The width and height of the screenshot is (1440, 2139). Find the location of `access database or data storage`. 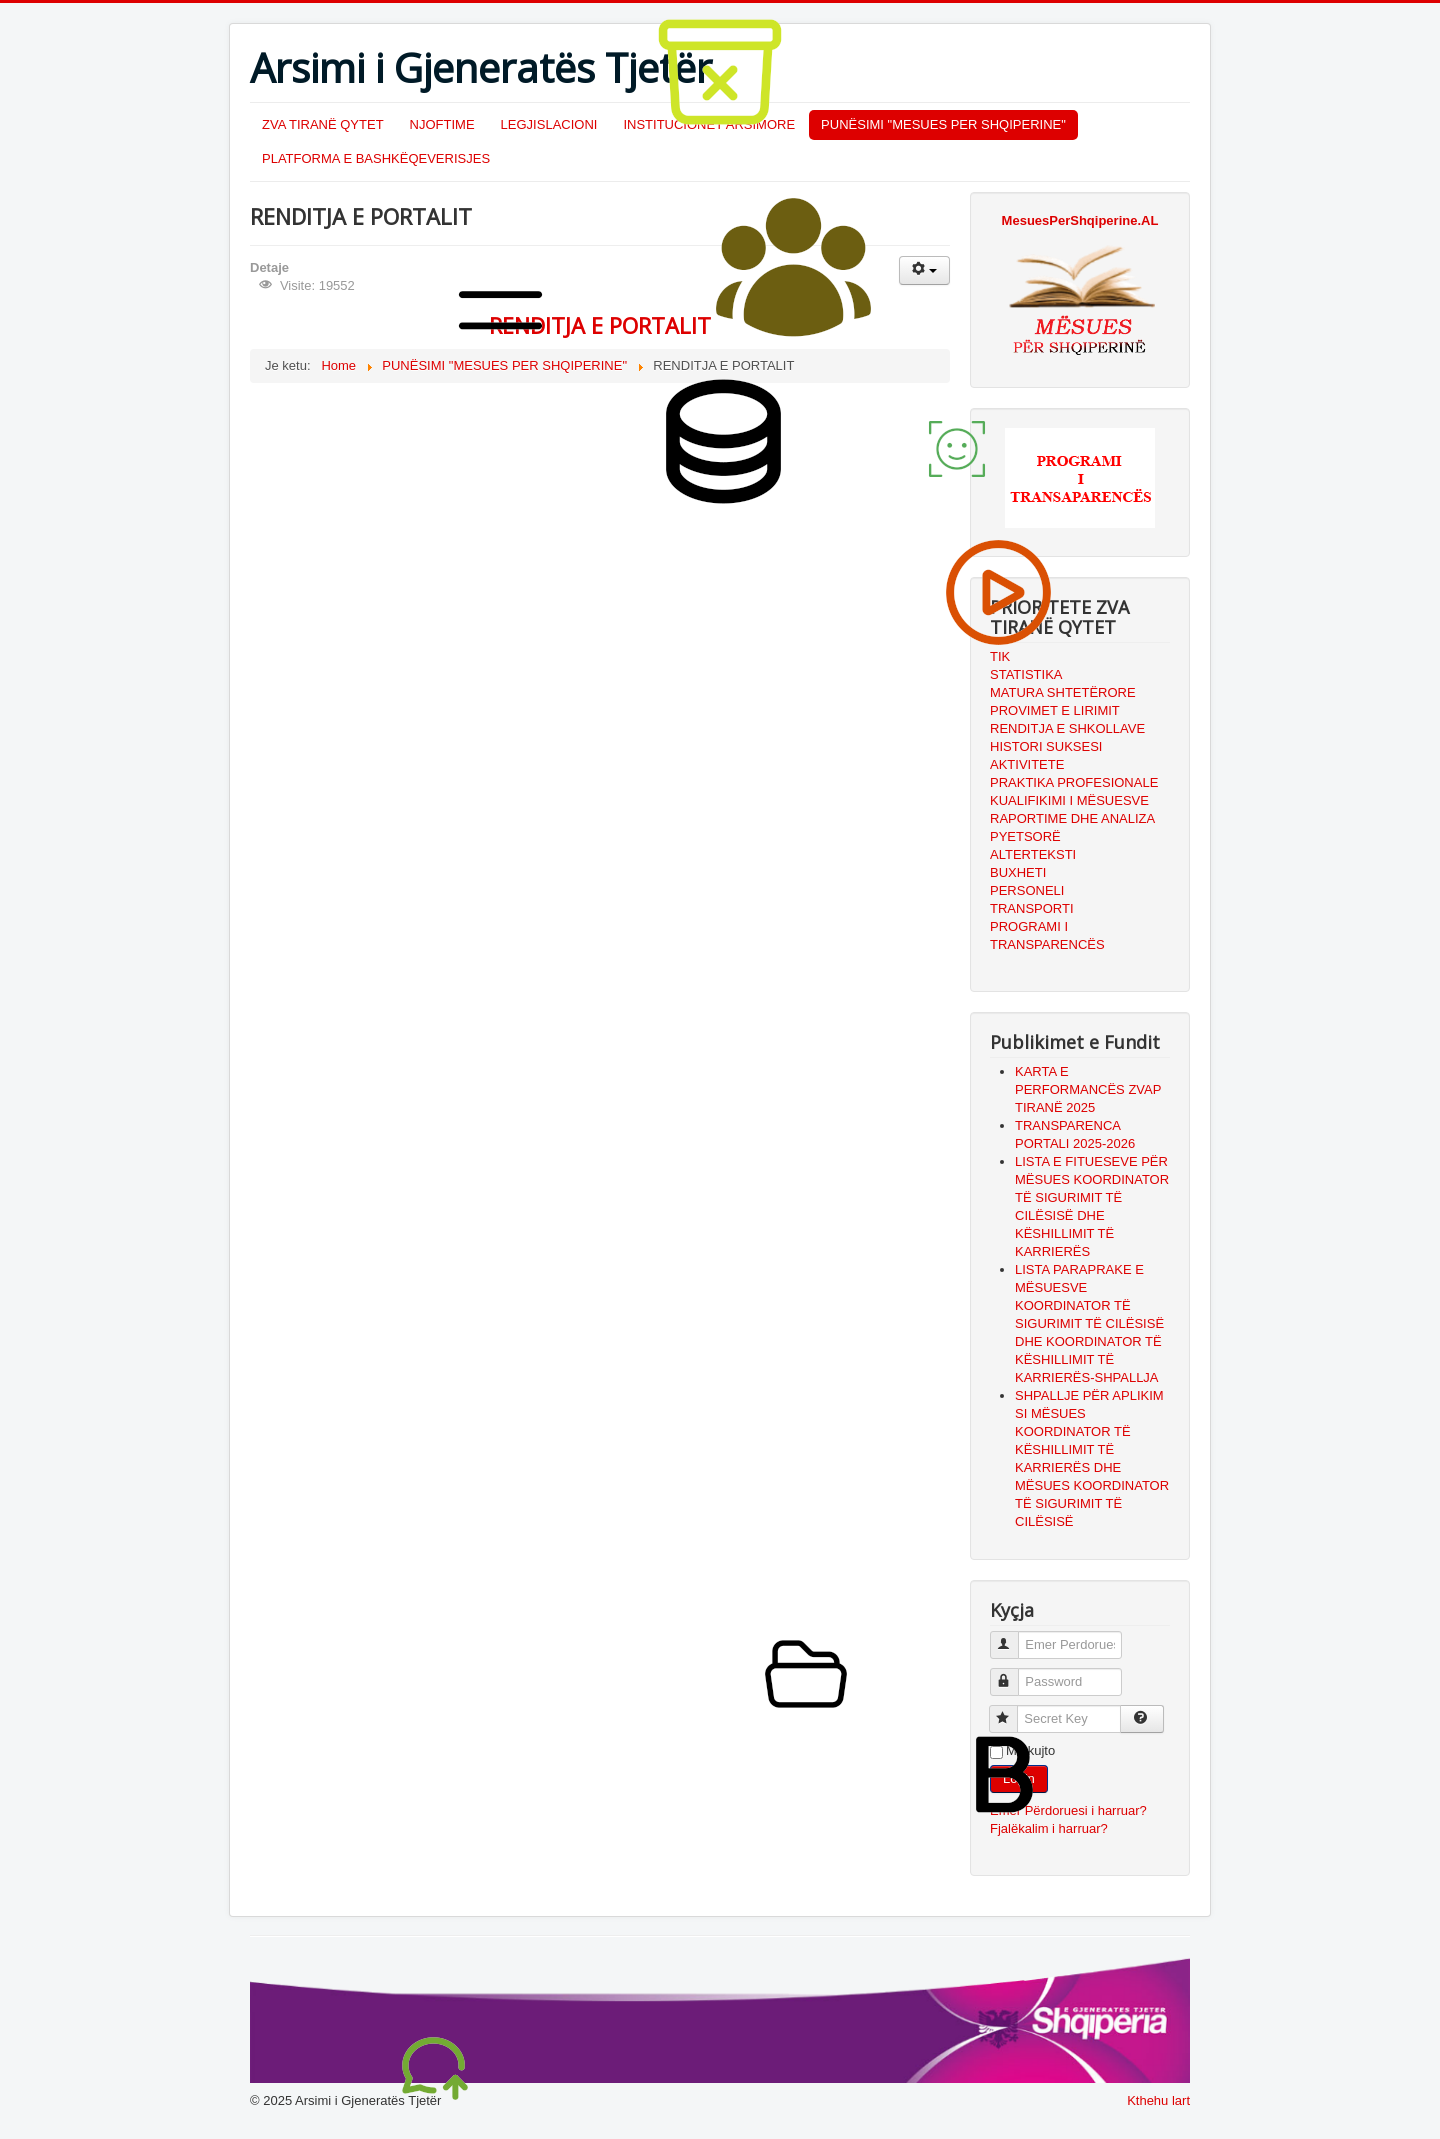

access database or data storage is located at coordinates (723, 441).